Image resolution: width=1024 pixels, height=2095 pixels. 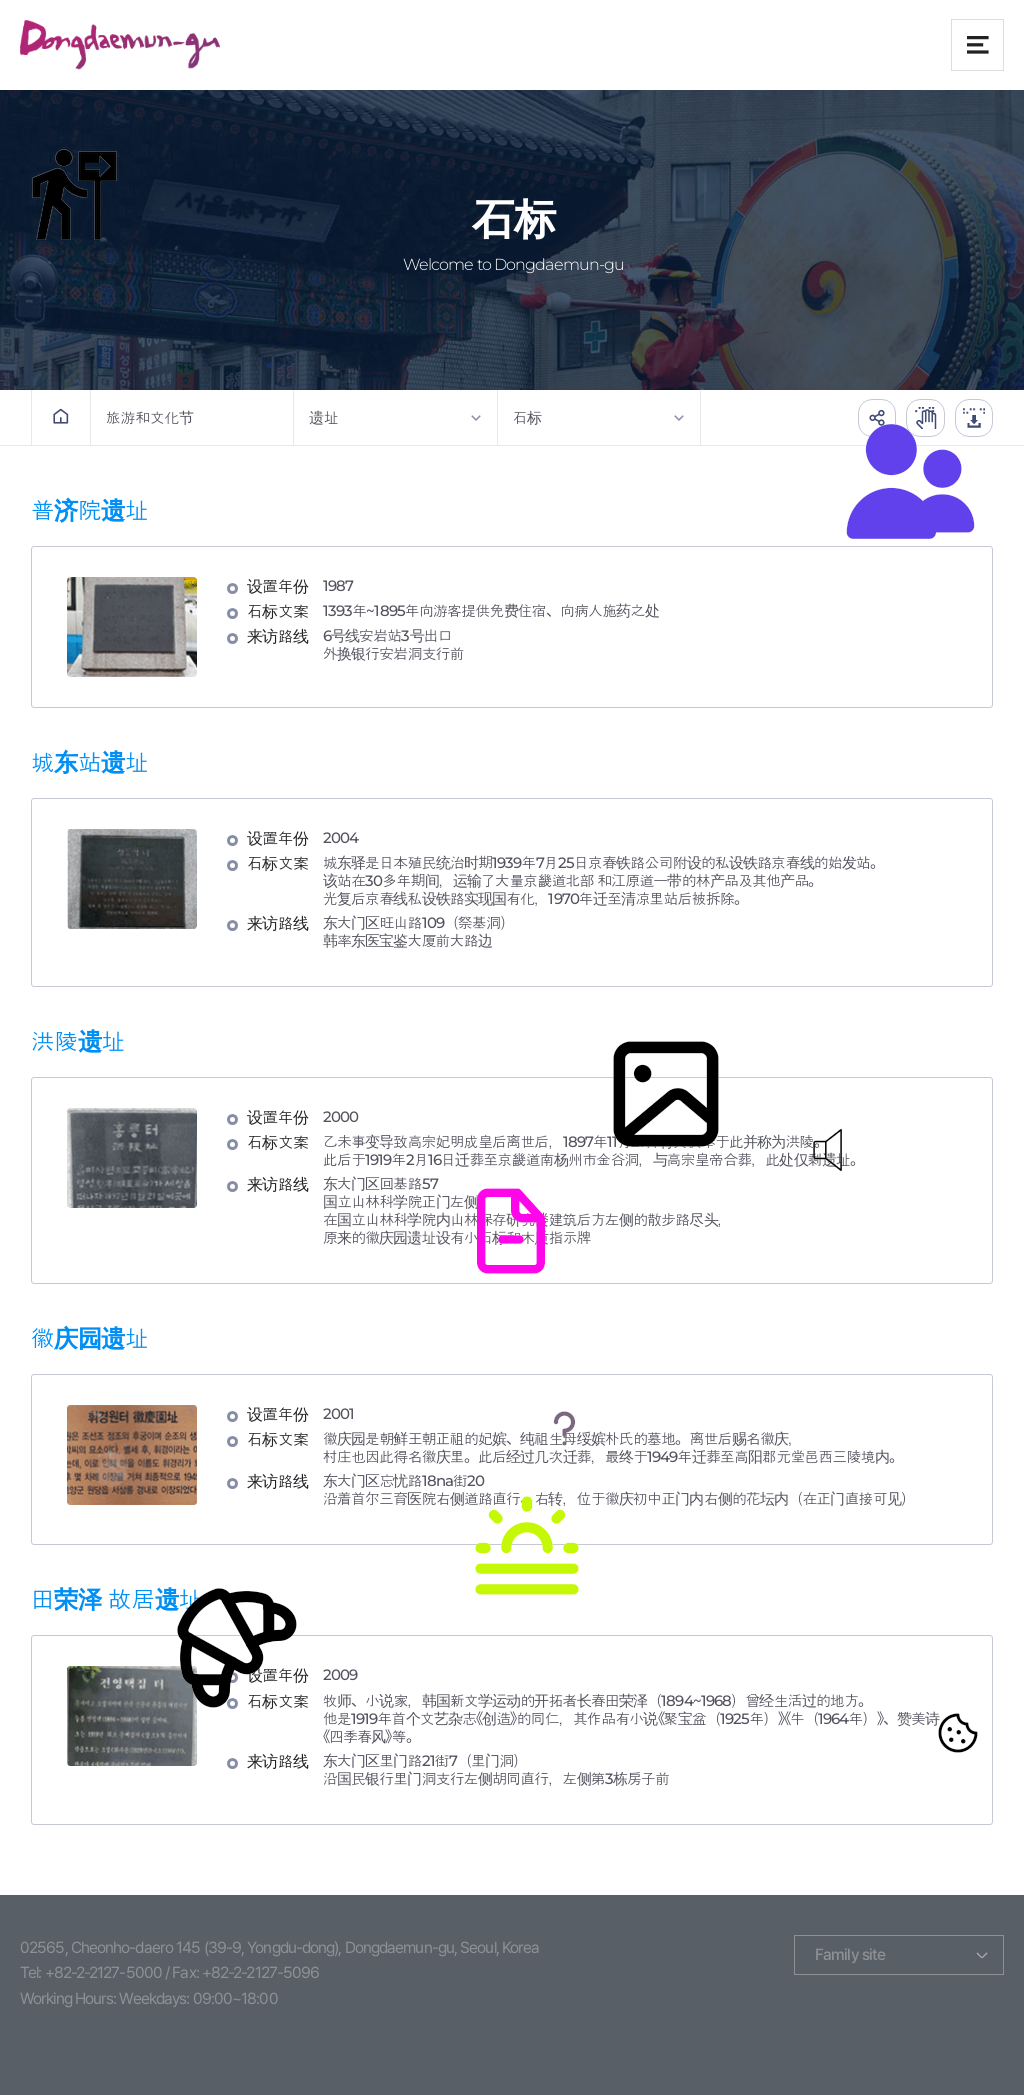 What do you see at coordinates (527, 1548) in the screenshot?
I see `indicates hazy or foggy weather conditions` at bounding box center [527, 1548].